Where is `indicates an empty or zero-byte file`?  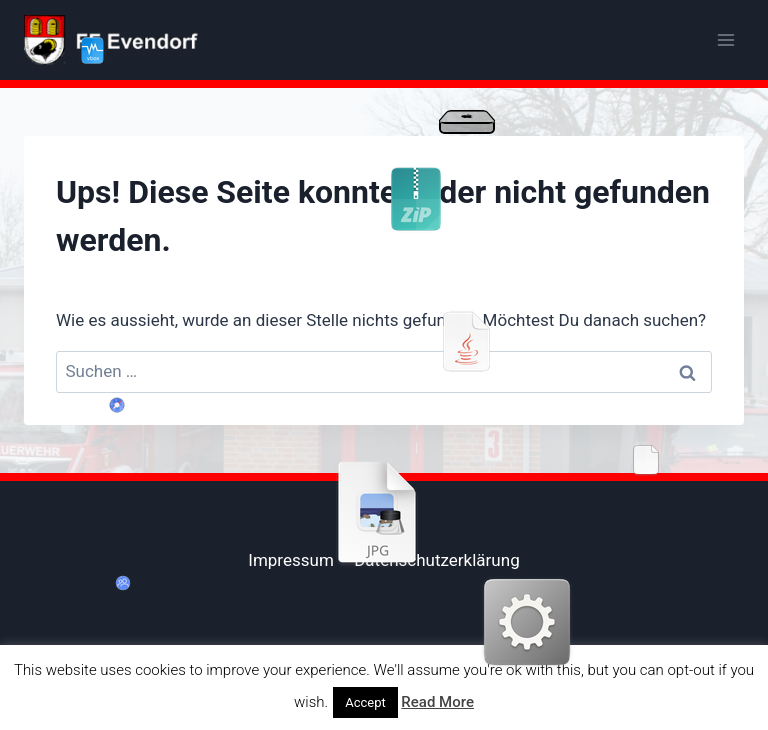 indicates an empty or zero-byte file is located at coordinates (646, 460).